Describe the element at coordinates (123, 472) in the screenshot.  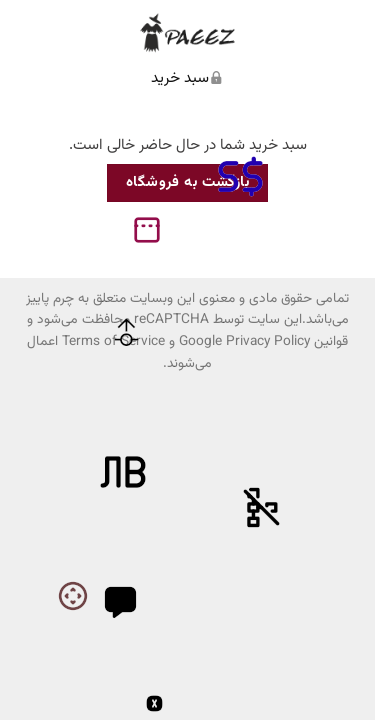
I see `indicates Kyrgyzstani som currency` at that location.